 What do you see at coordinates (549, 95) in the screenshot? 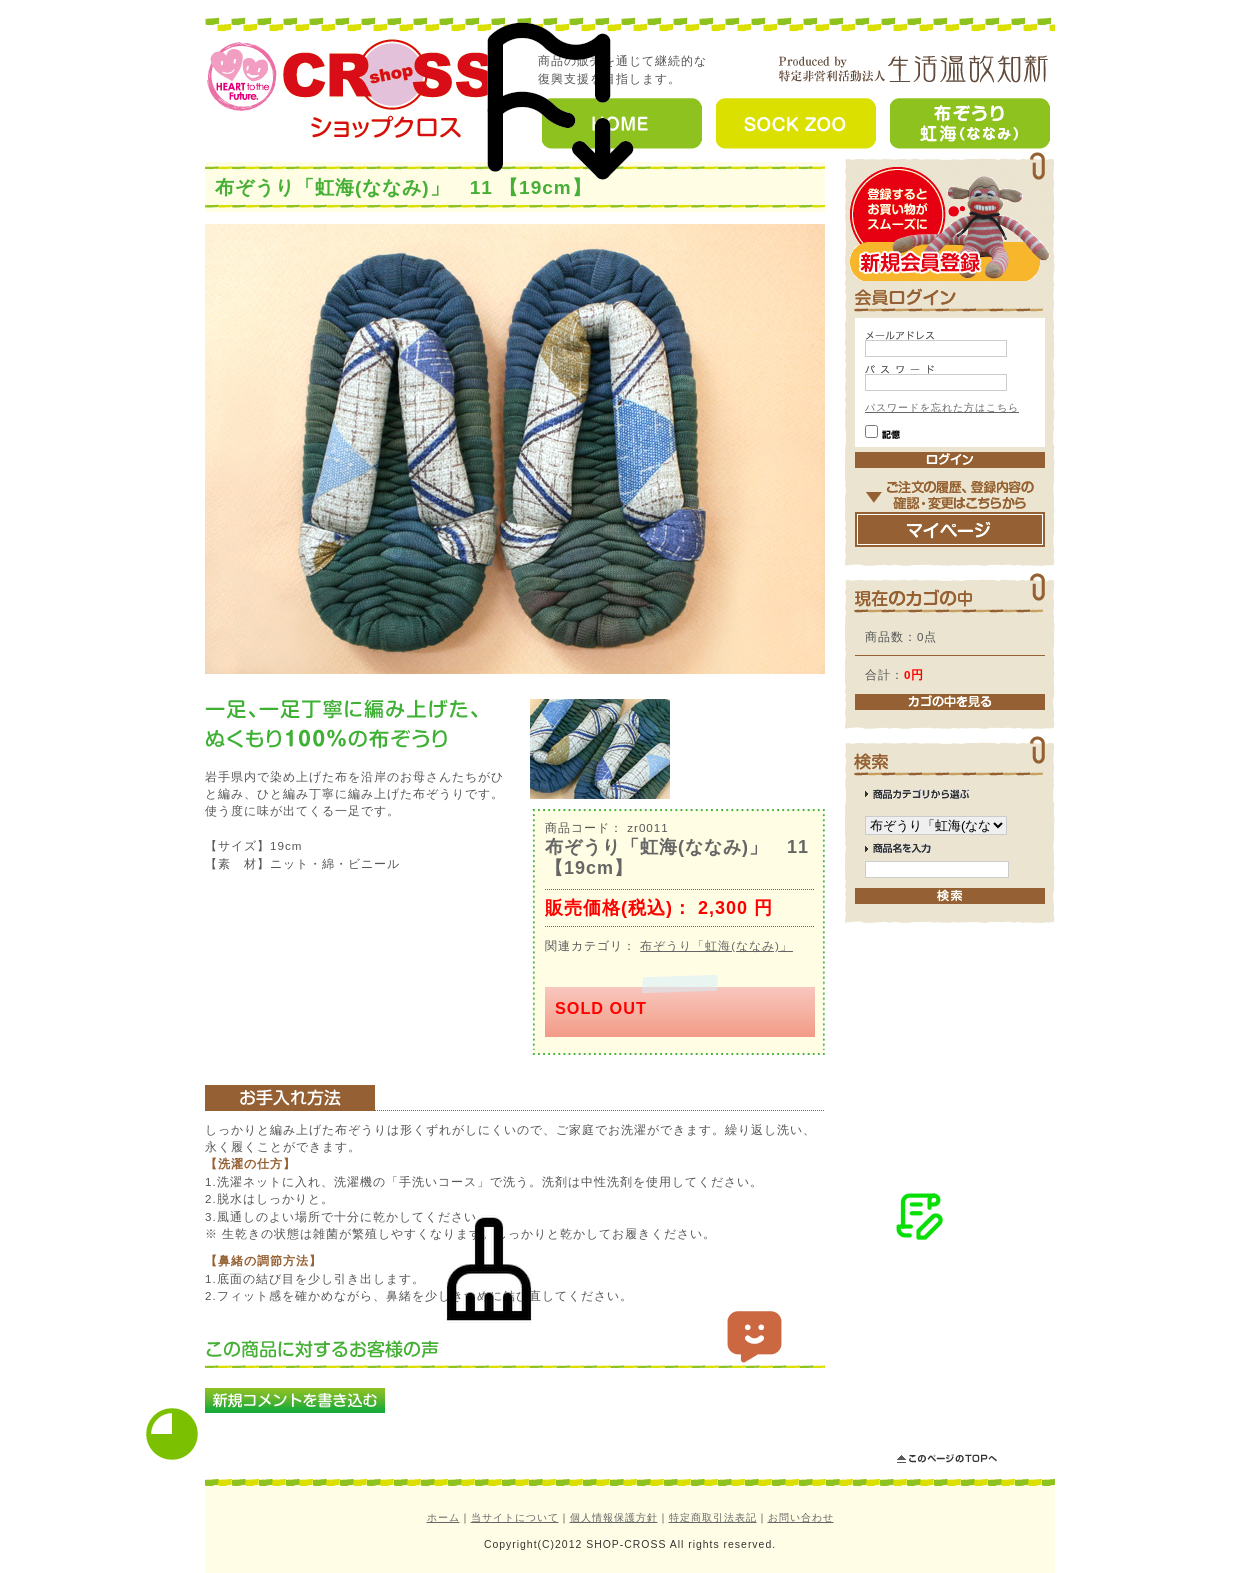
I see `lower priority or demote a flagged item` at bounding box center [549, 95].